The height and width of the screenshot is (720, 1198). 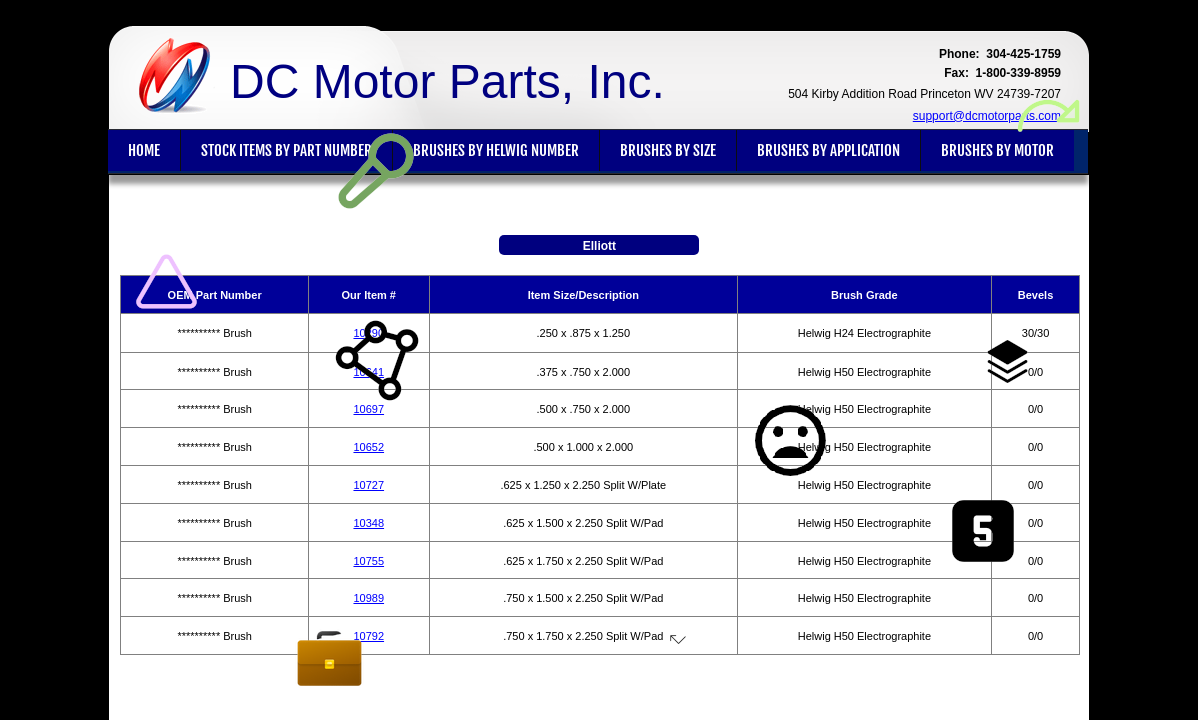 I want to click on indicates a warning or caution state, so click(x=166, y=282).